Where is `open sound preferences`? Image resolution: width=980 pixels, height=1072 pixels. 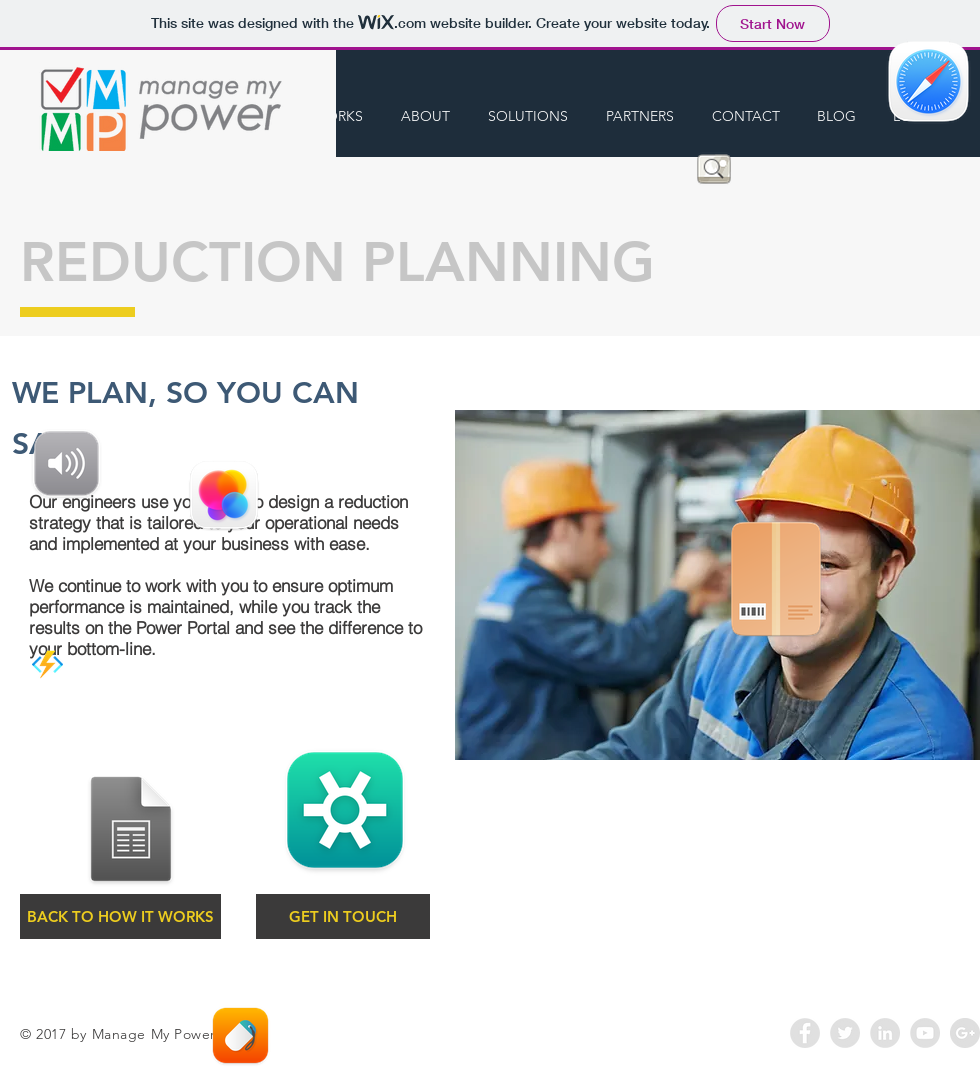
open sound preferences is located at coordinates (66, 464).